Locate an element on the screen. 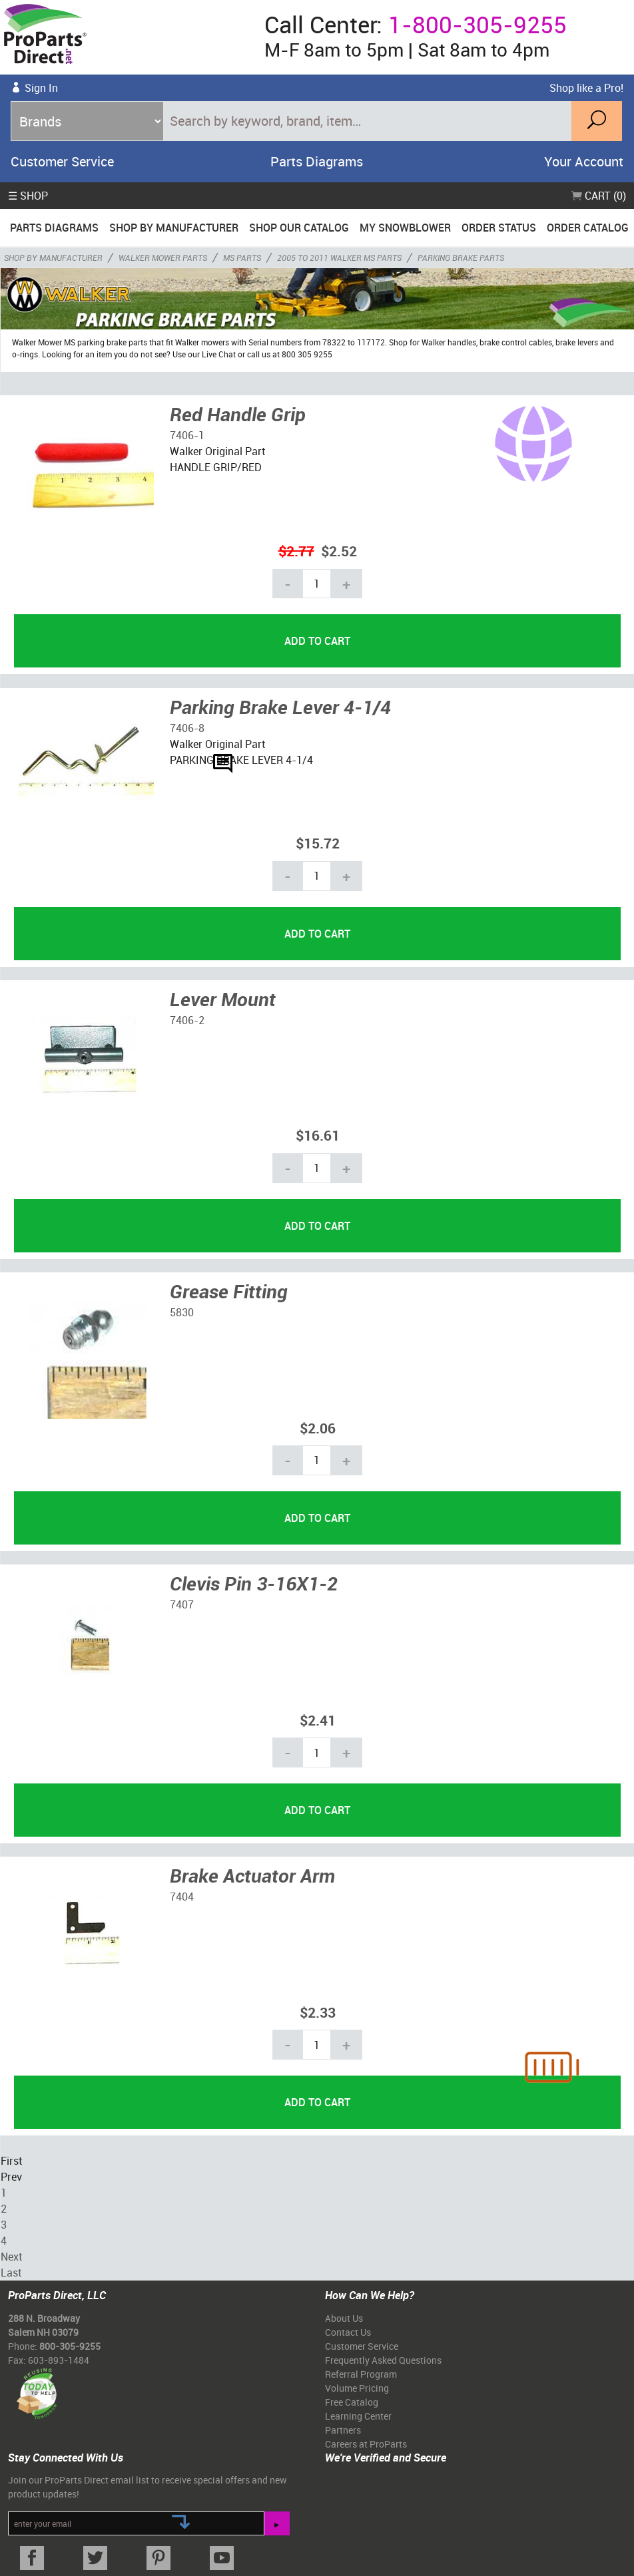  indicates battery is fully charged is located at coordinates (551, 2067).